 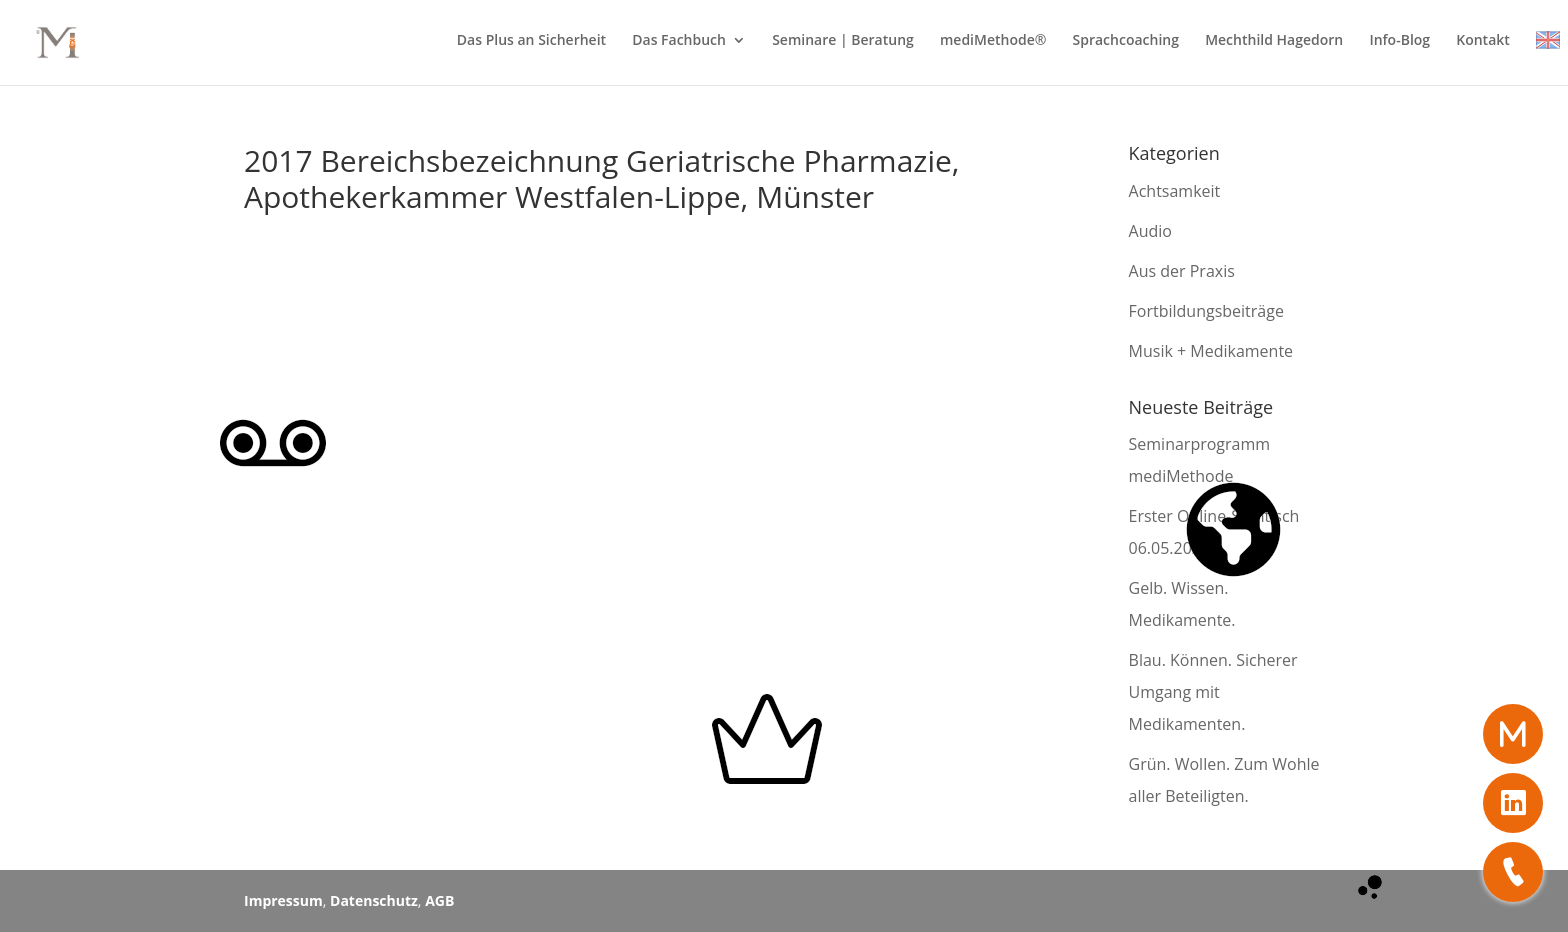 I want to click on access voicemail messages, so click(x=273, y=443).